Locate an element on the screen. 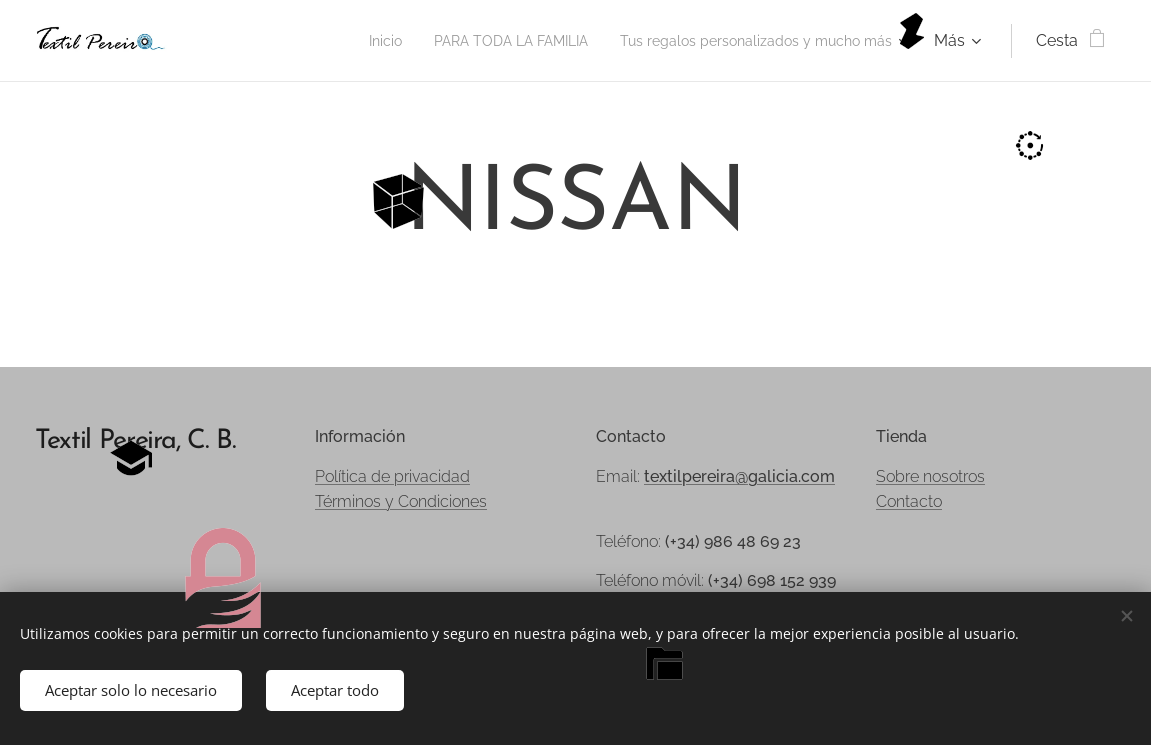 The image size is (1151, 745). open the Zilch app is located at coordinates (912, 31).